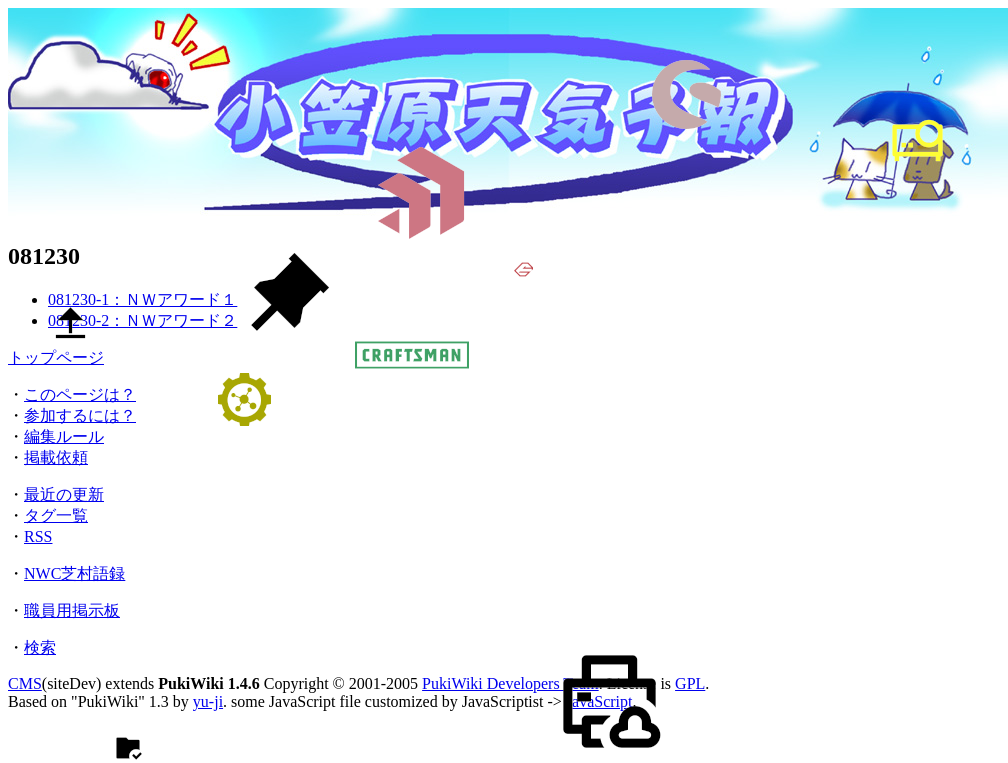 Image resolution: width=1008 pixels, height=763 pixels. Describe the element at coordinates (70, 323) in the screenshot. I see `upload a file or document` at that location.